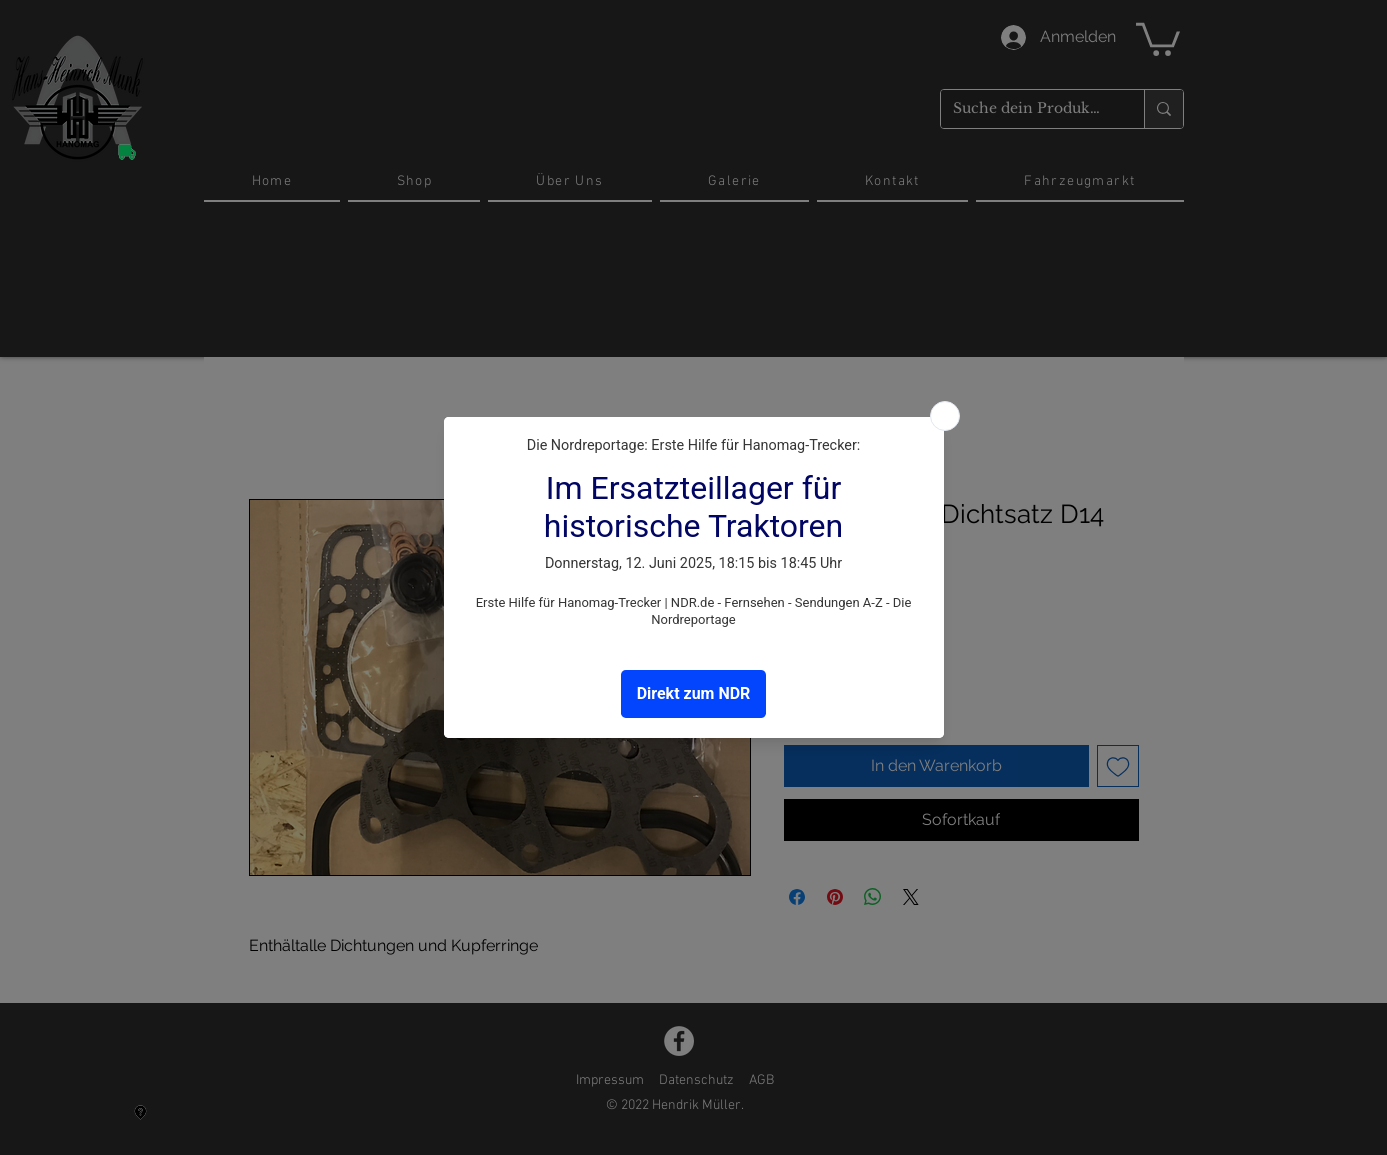 This screenshot has height=1155, width=1387. What do you see at coordinates (140, 1112) in the screenshot?
I see `indicates an unknown or unidentified location` at bounding box center [140, 1112].